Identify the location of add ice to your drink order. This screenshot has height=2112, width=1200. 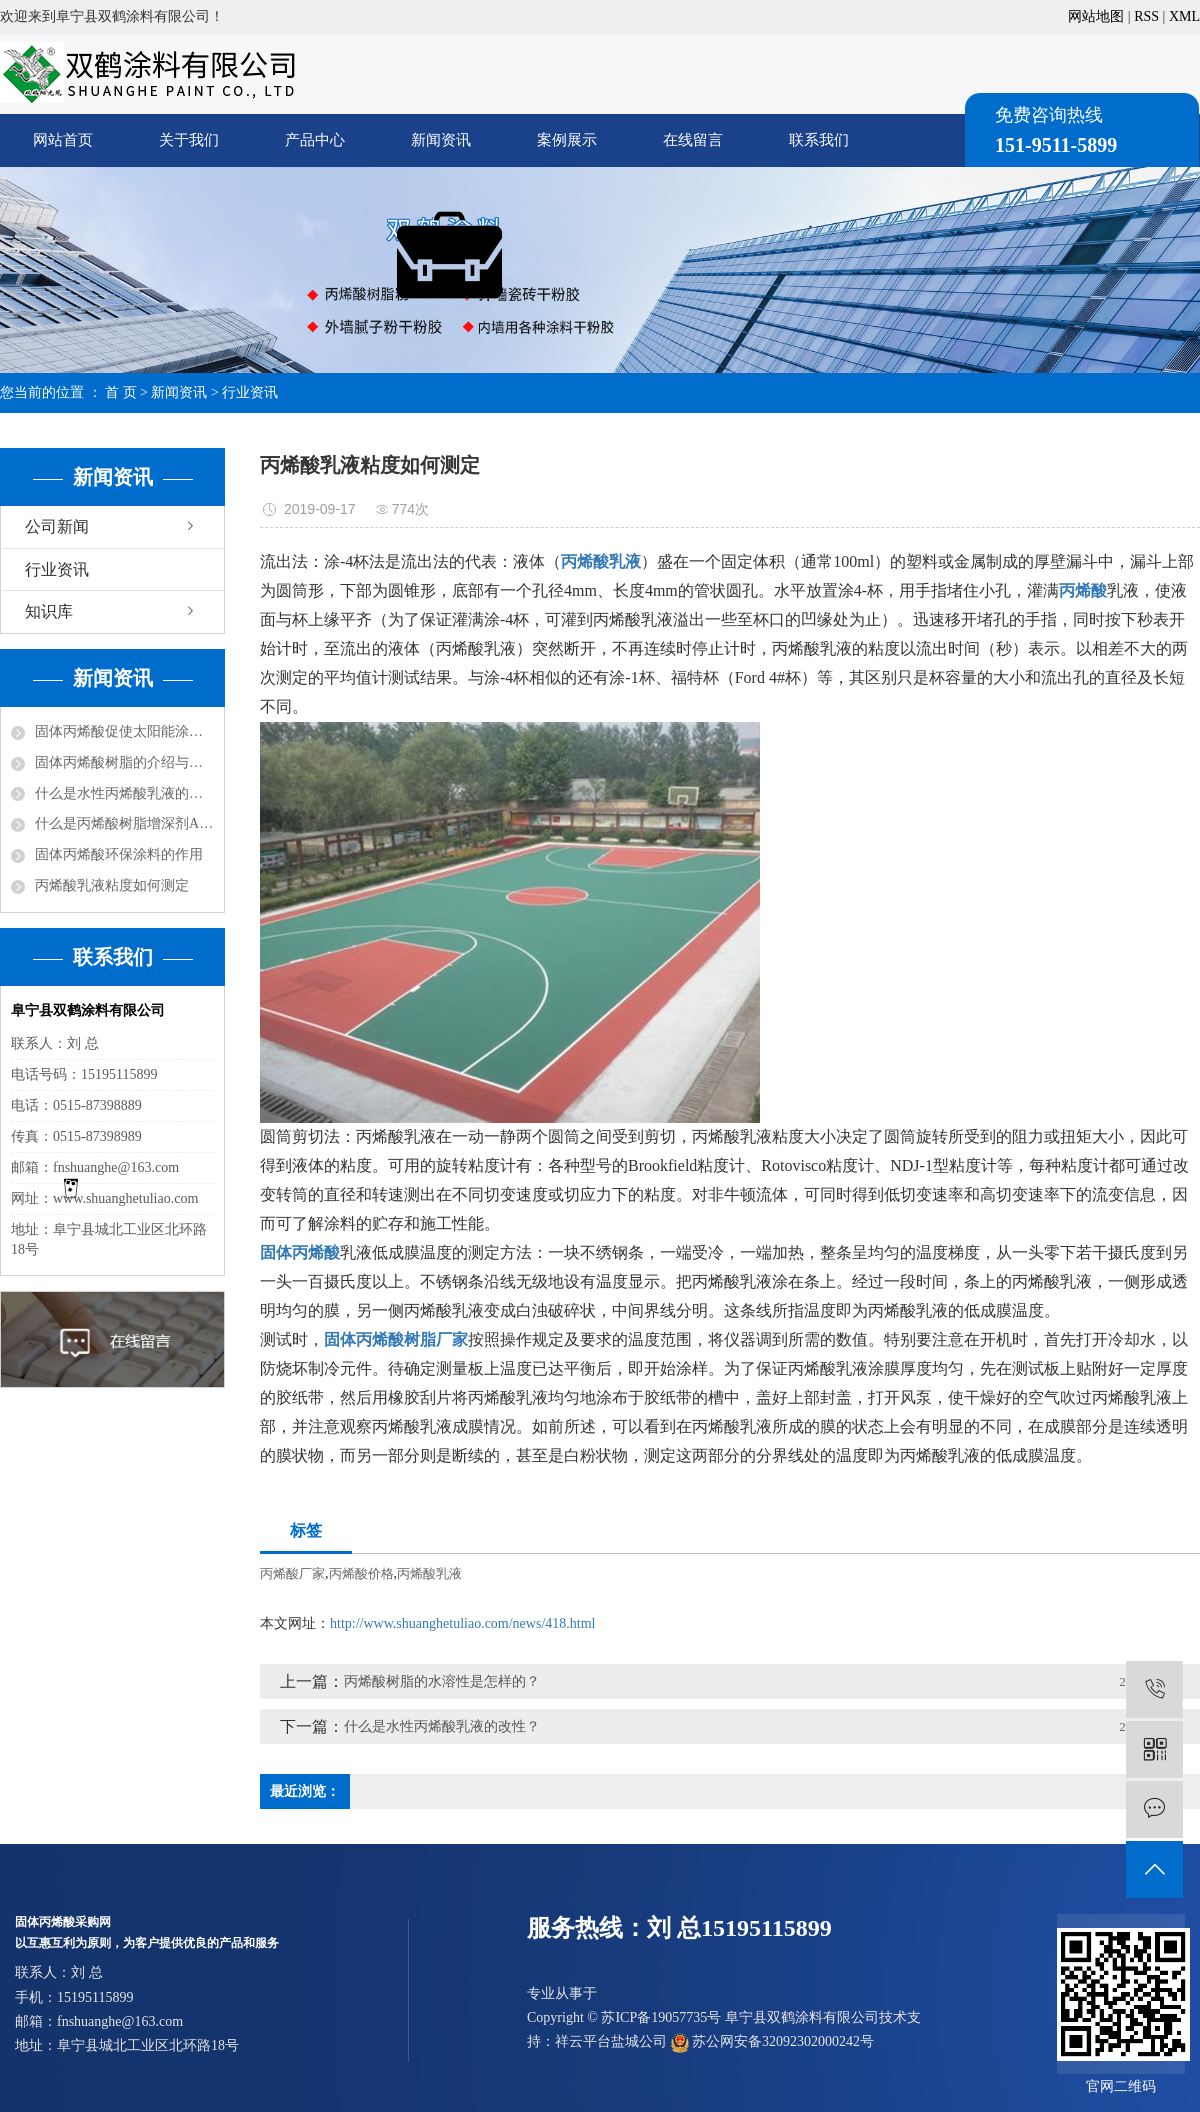
(71, 1188).